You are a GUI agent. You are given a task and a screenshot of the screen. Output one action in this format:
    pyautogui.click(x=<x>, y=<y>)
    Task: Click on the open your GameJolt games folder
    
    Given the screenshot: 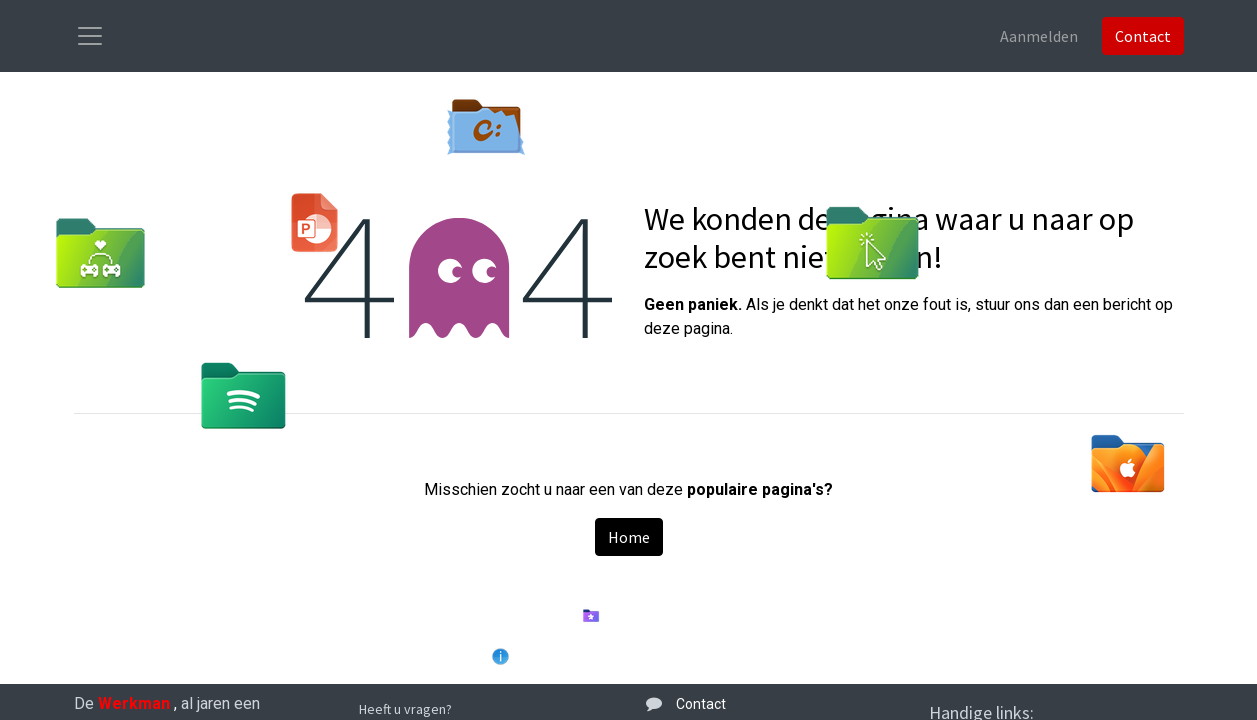 What is the action you would take?
    pyautogui.click(x=100, y=255)
    